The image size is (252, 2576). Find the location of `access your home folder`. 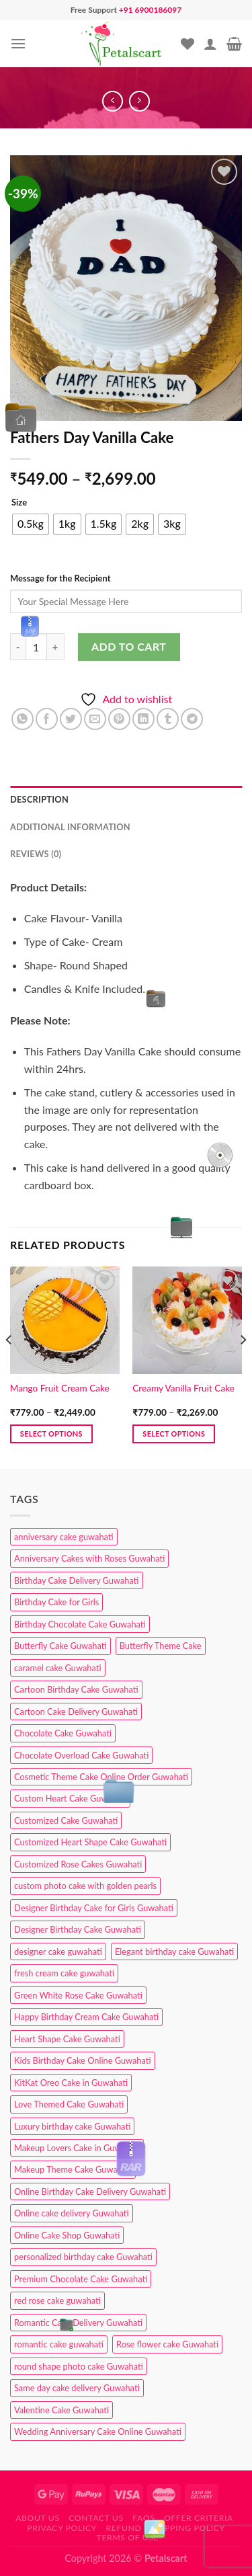

access your home folder is located at coordinates (21, 417).